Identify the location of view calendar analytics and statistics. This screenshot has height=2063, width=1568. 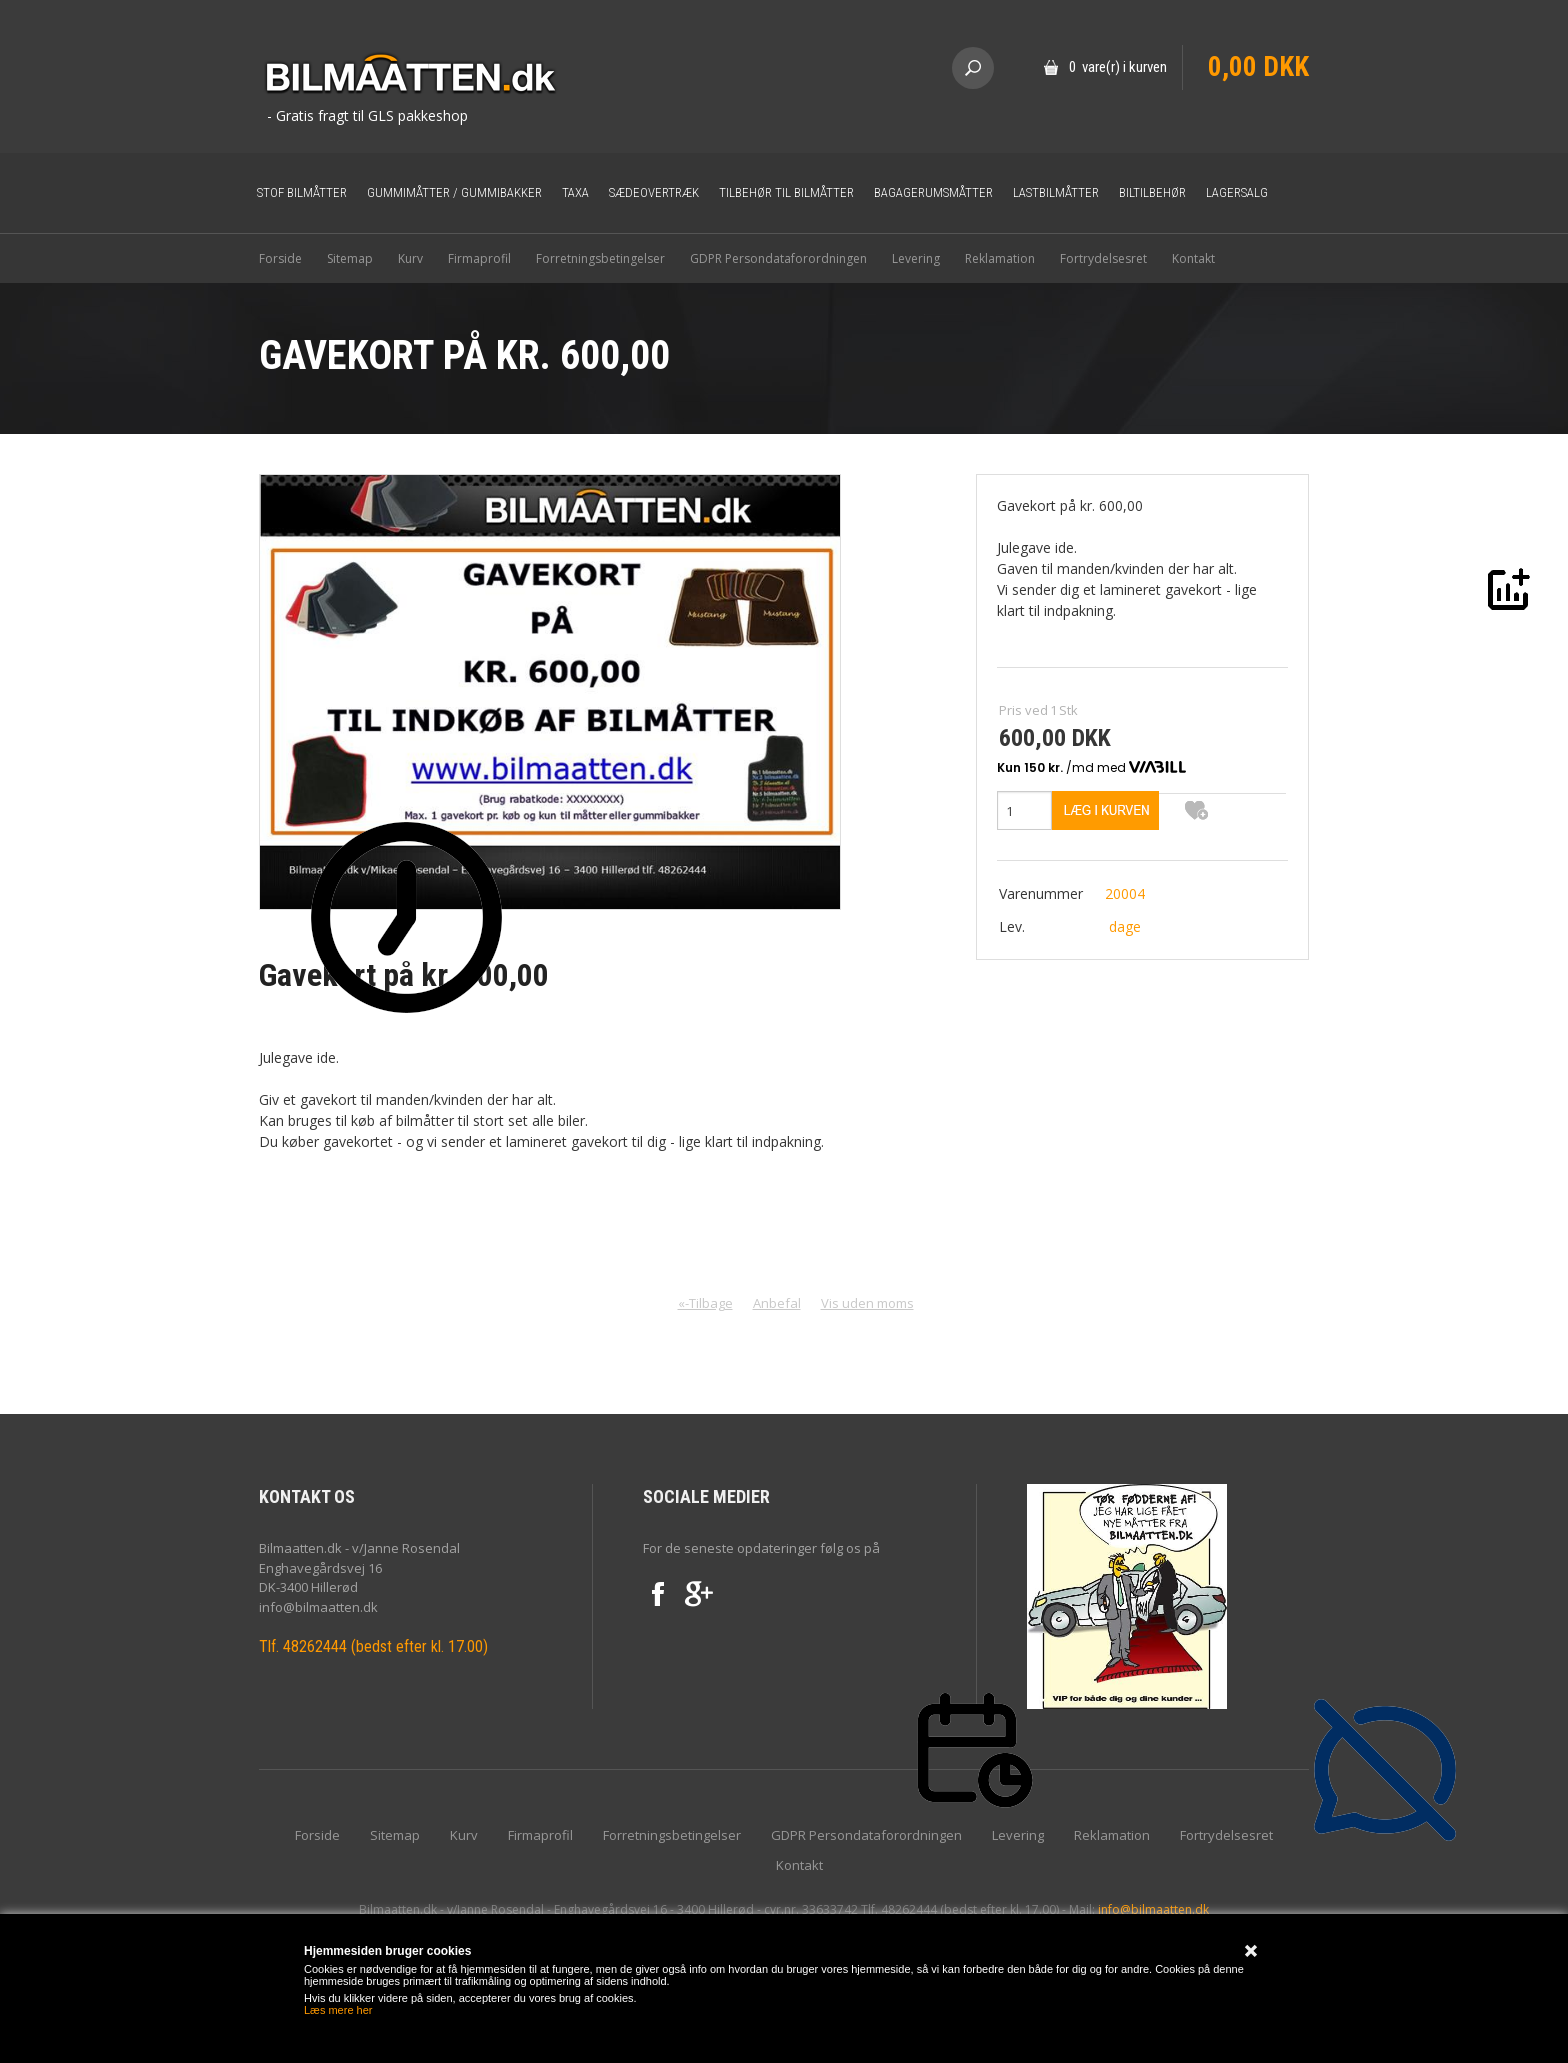
(972, 1747).